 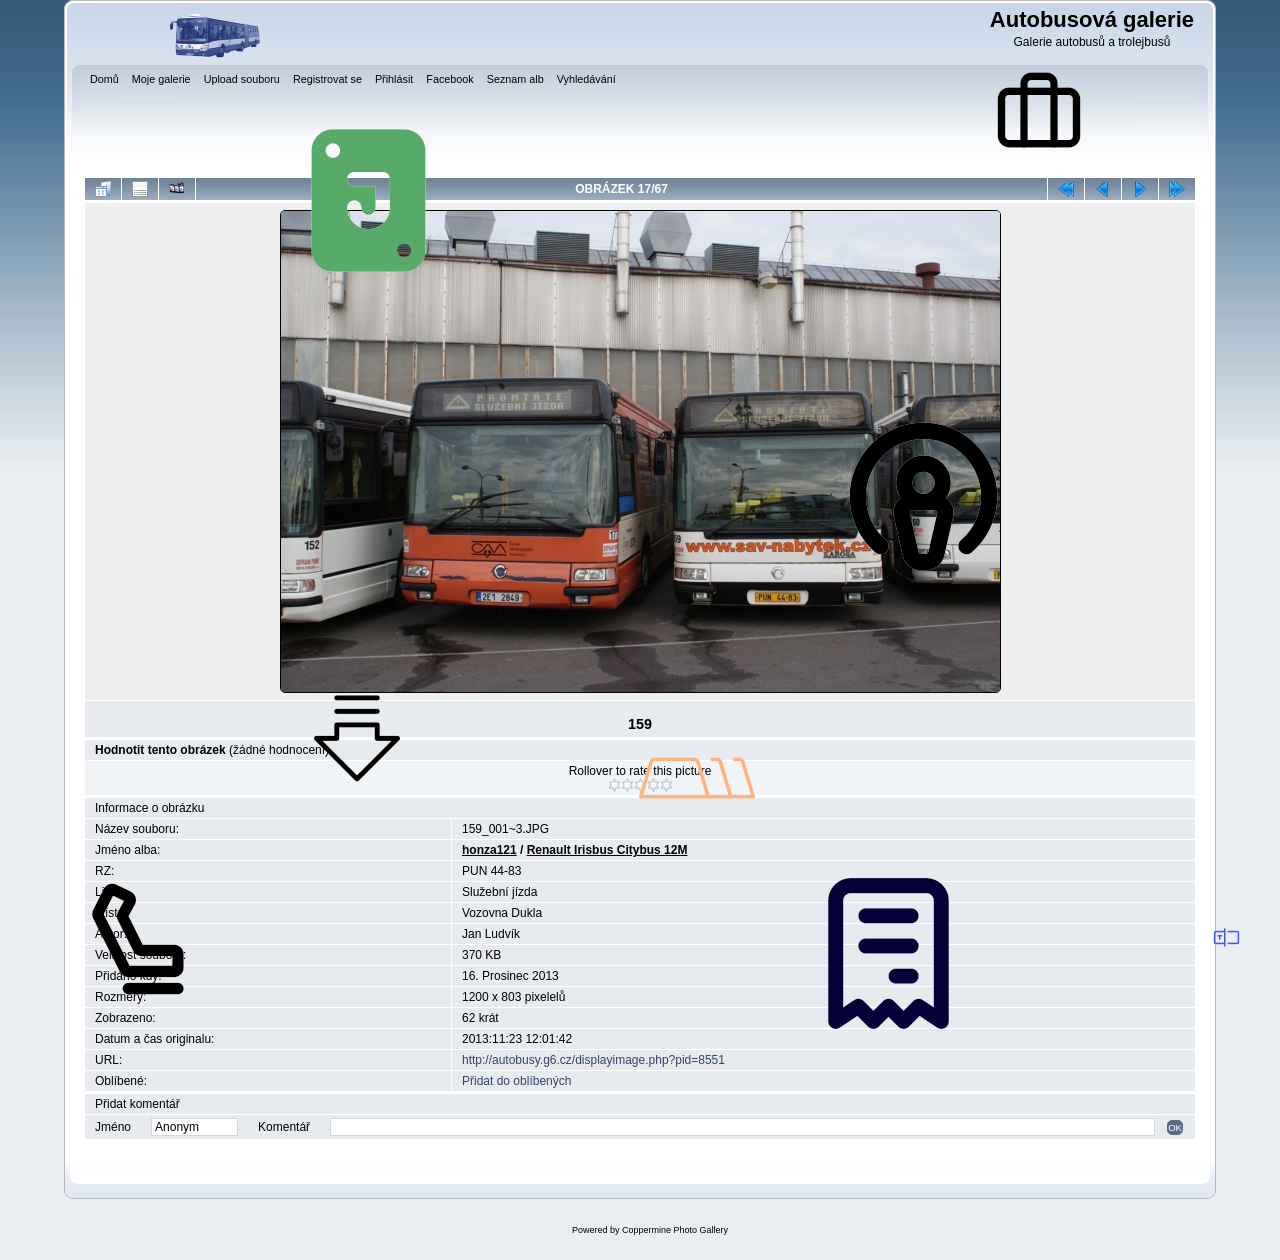 I want to click on jack playing card in a card game app, so click(x=368, y=200).